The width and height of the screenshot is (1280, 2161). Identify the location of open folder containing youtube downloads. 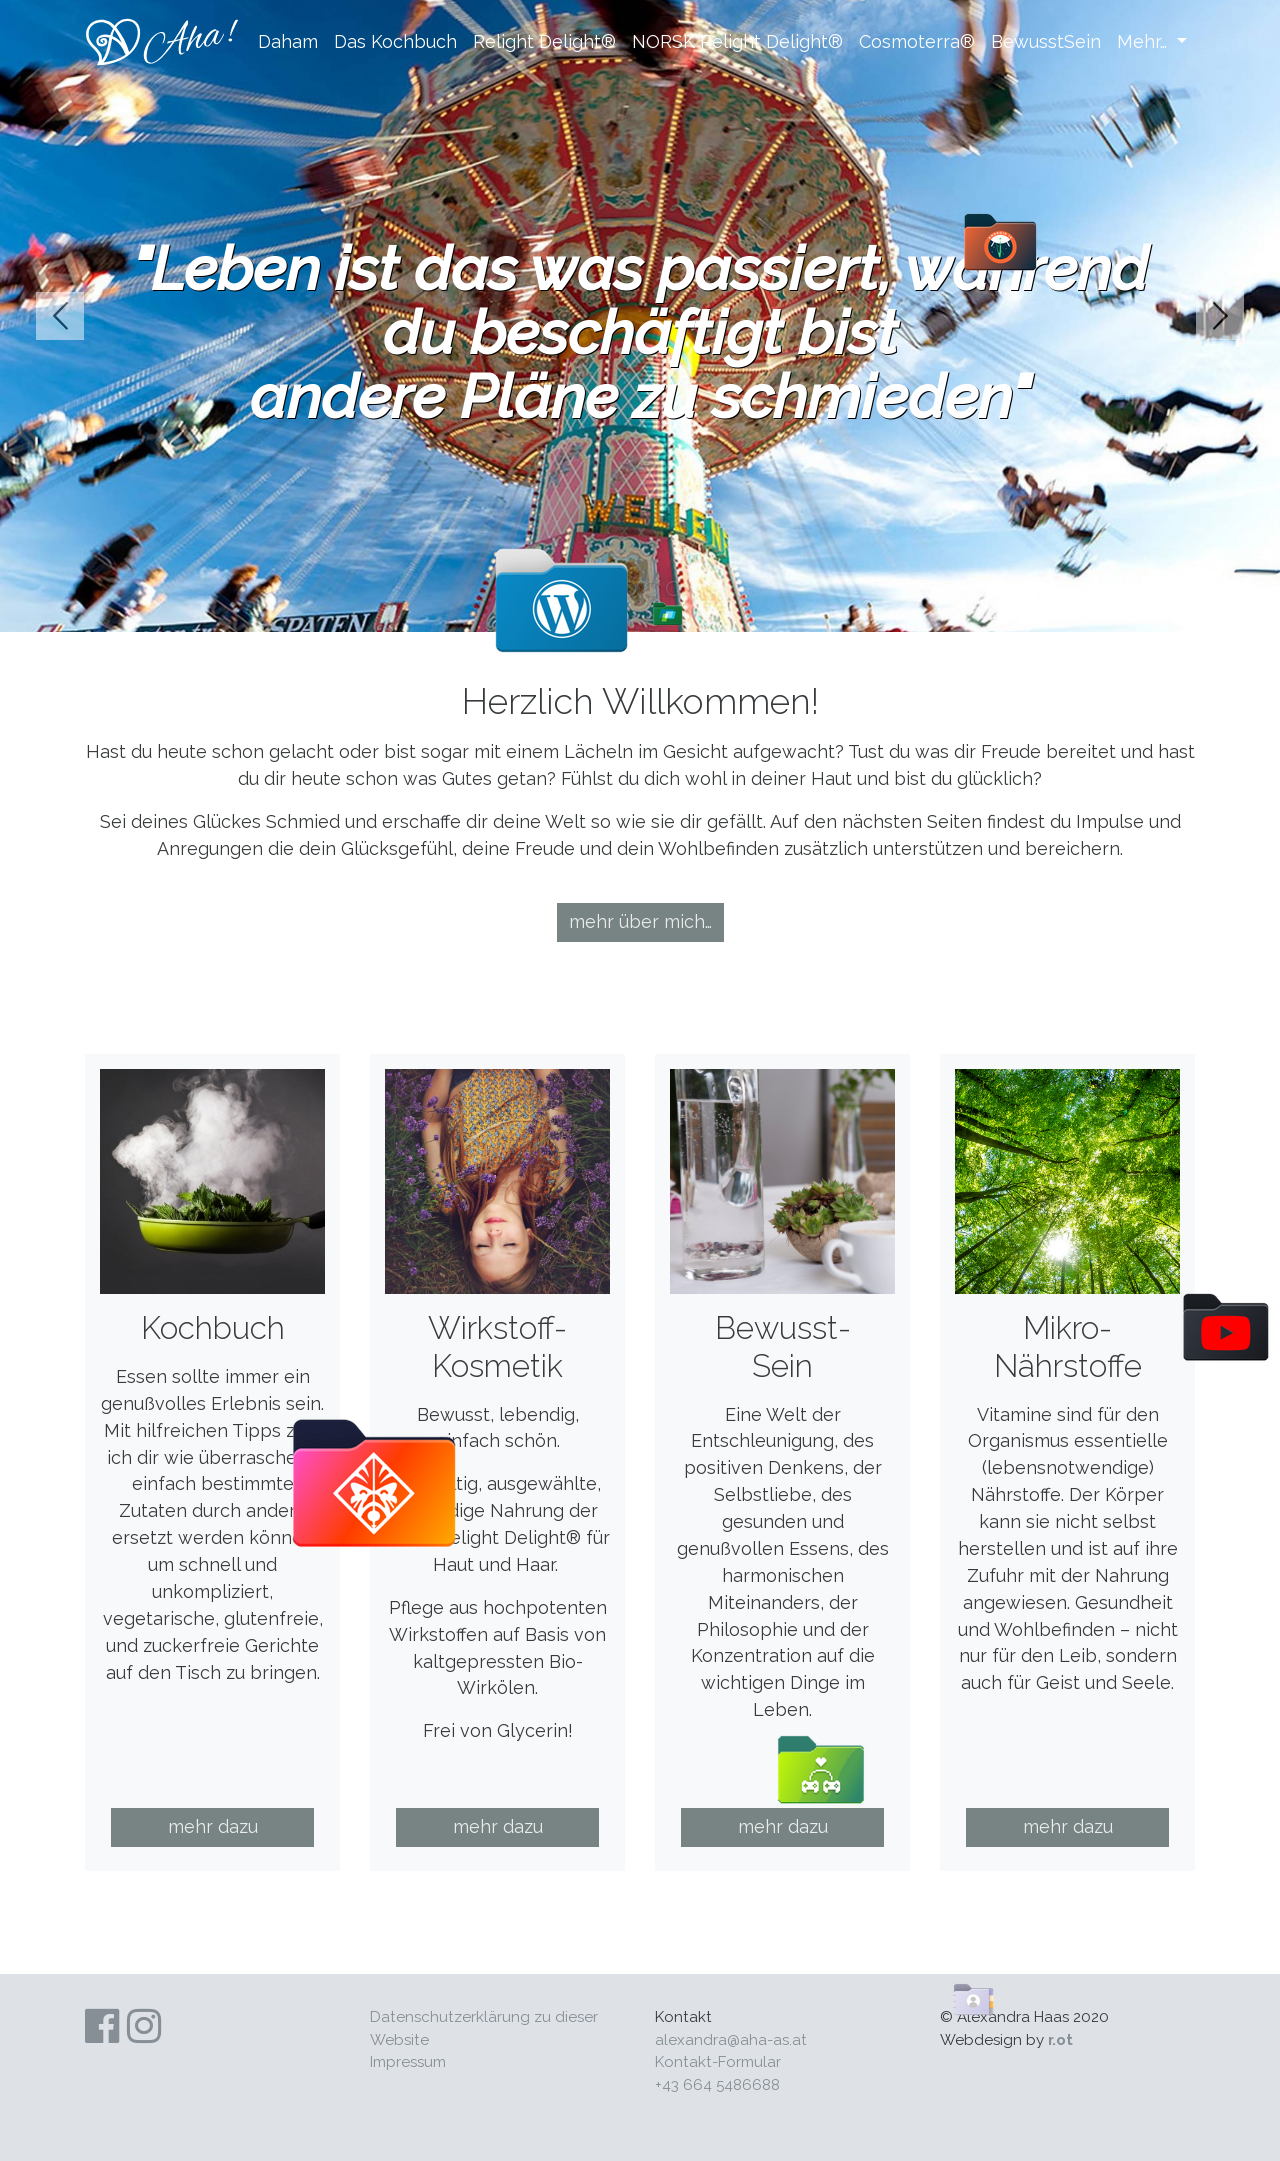
(1225, 1329).